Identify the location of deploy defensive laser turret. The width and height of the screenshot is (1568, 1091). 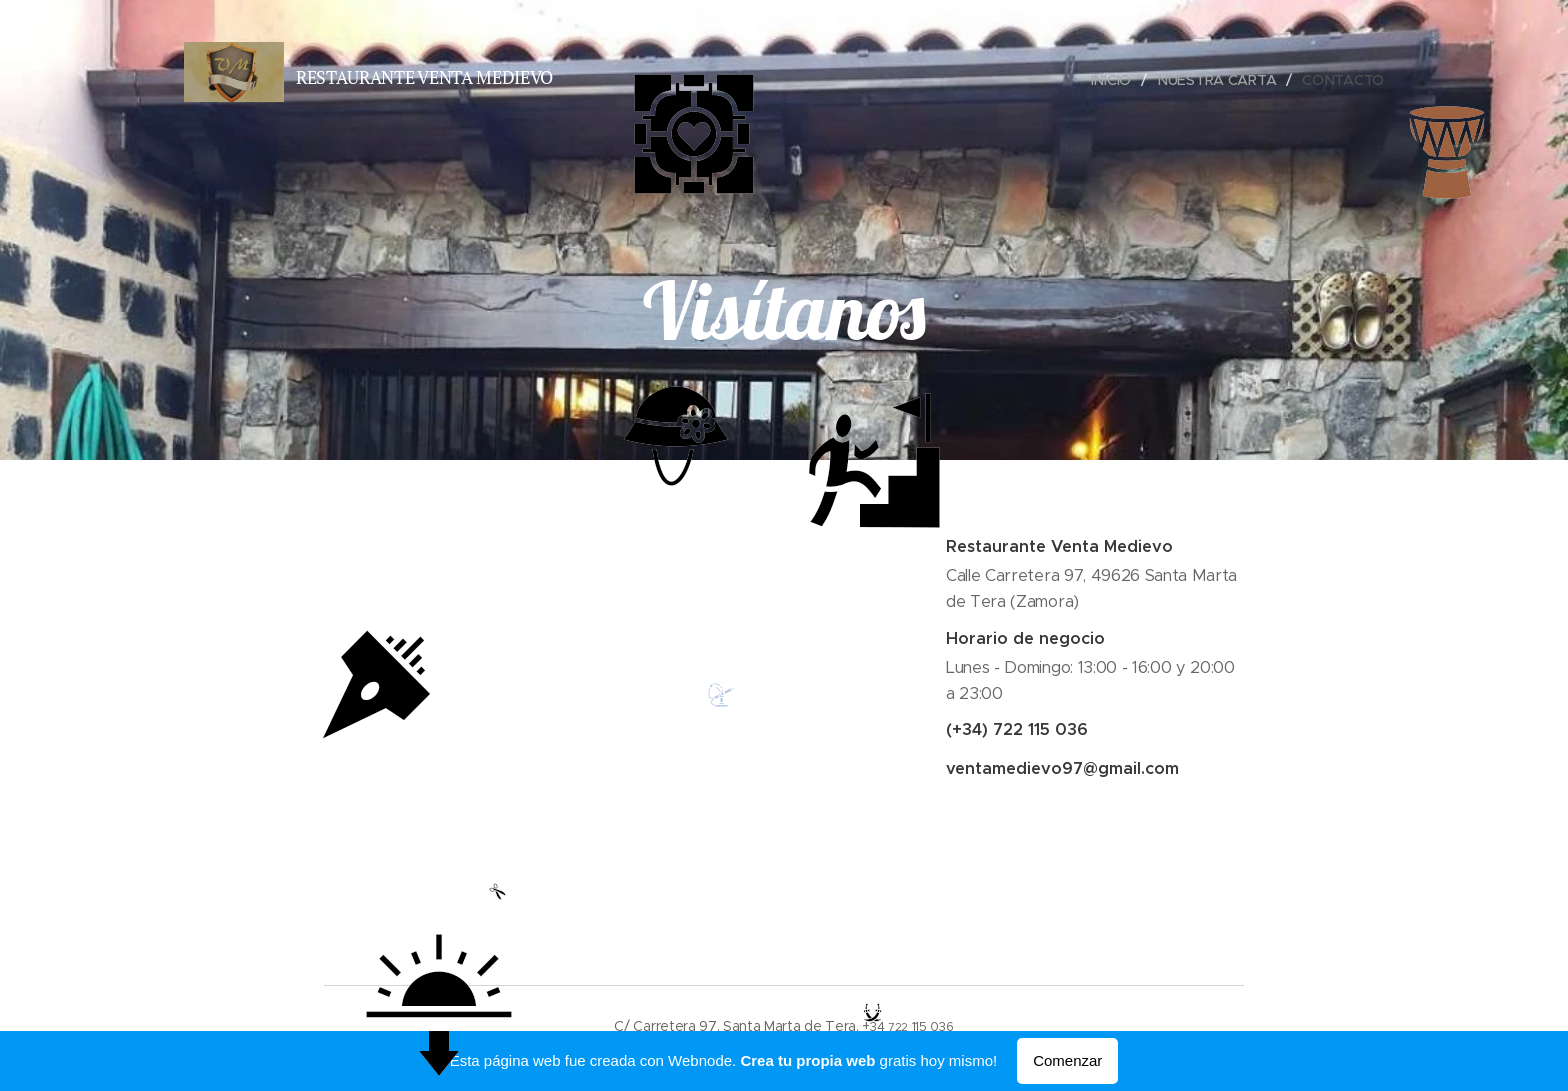
(721, 695).